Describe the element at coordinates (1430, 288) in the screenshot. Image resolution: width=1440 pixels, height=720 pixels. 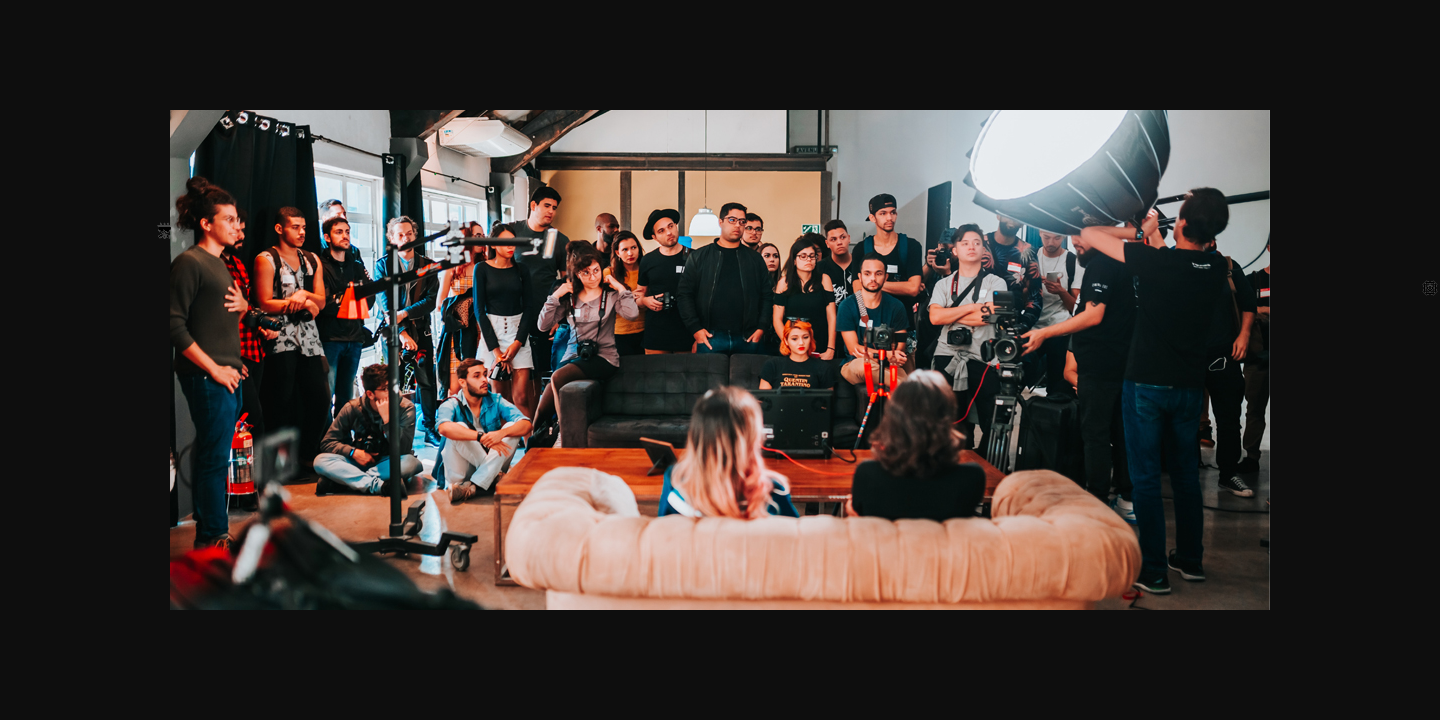
I see `open settings or configuration menu` at that location.